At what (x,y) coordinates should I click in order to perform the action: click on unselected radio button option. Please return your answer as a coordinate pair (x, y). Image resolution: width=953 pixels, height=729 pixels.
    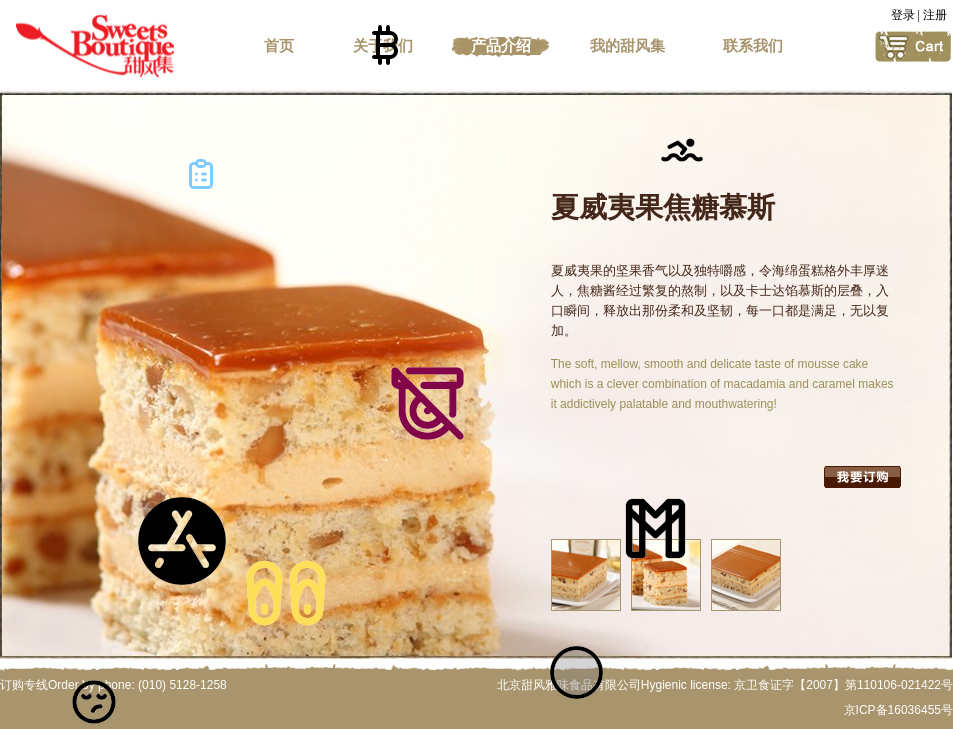
    Looking at the image, I should click on (576, 672).